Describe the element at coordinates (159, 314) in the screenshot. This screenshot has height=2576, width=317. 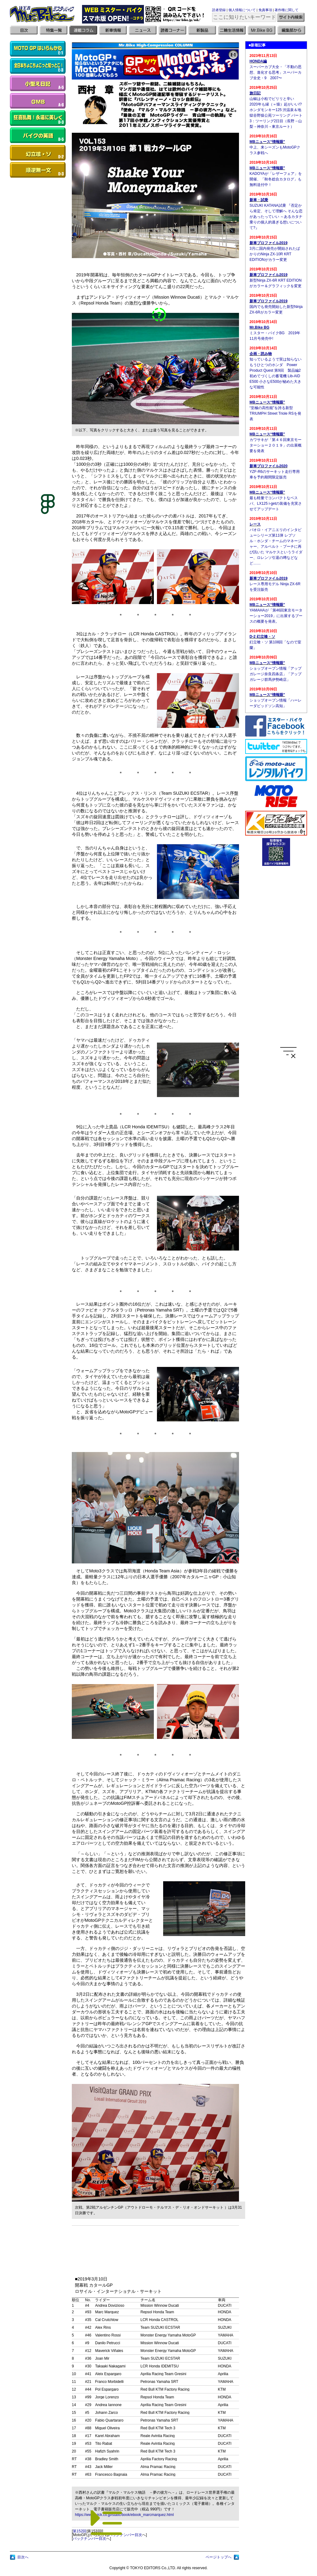
I see `view help for current progress status` at that location.